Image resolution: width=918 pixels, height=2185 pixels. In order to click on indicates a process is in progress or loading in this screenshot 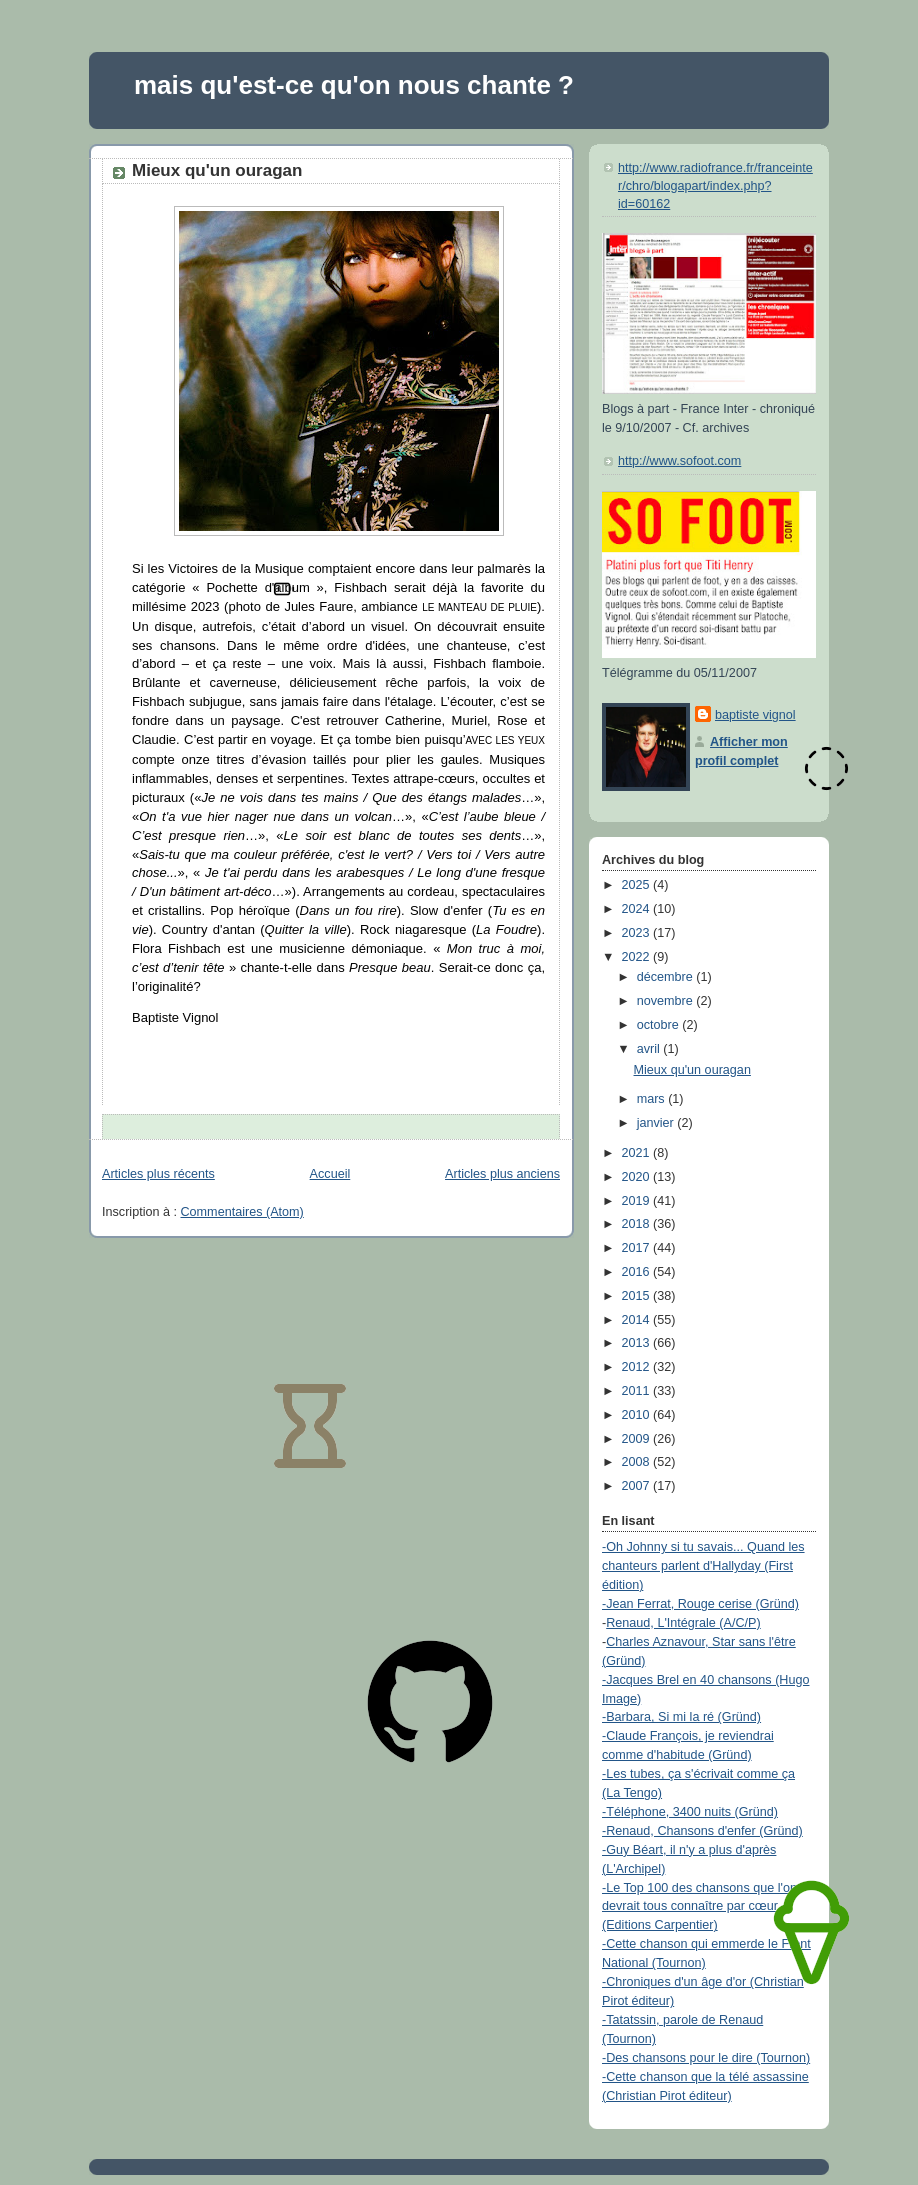, I will do `click(310, 1426)`.